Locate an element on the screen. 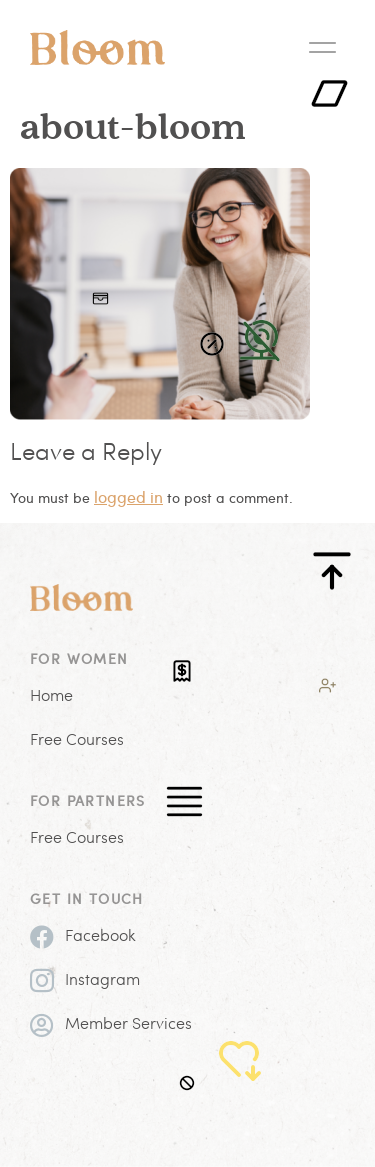 Image resolution: width=375 pixels, height=1167 pixels. view payment receipt is located at coordinates (182, 671).